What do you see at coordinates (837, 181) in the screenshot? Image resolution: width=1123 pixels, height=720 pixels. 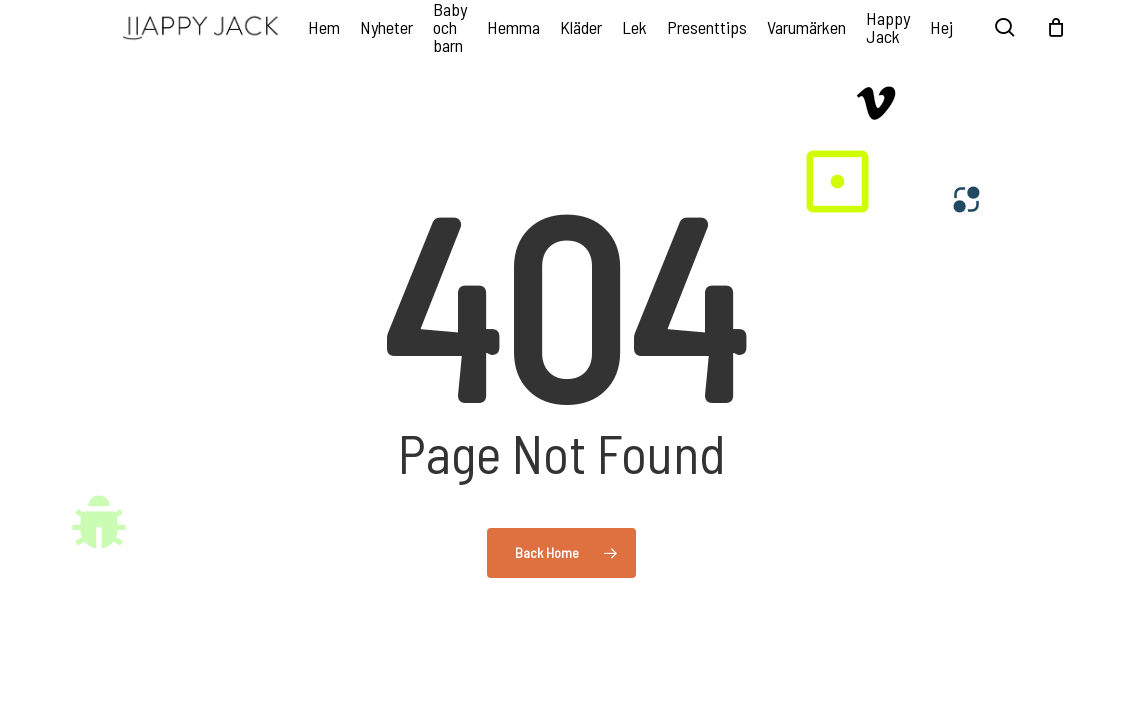 I see `roll the dice or generate a random result` at bounding box center [837, 181].